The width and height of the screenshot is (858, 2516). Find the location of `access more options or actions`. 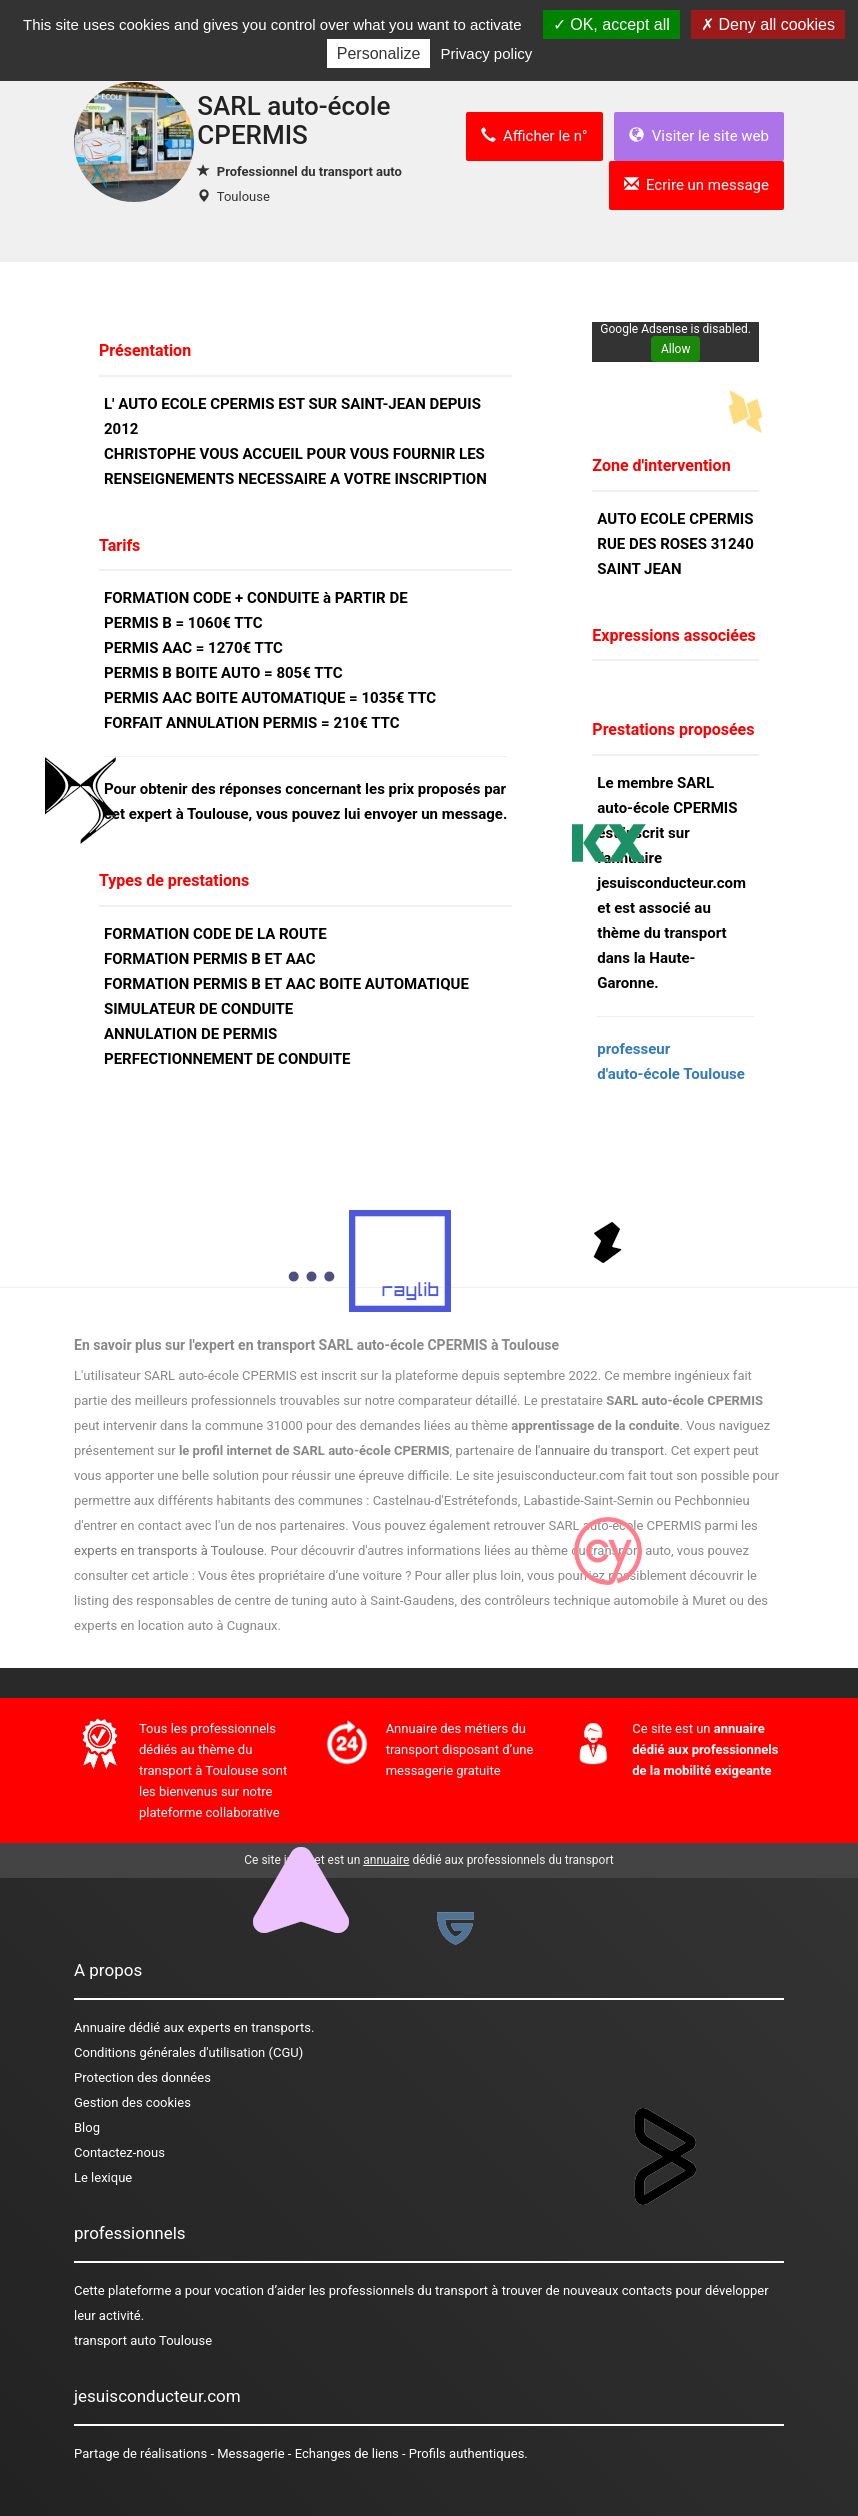

access more options or actions is located at coordinates (311, 1276).